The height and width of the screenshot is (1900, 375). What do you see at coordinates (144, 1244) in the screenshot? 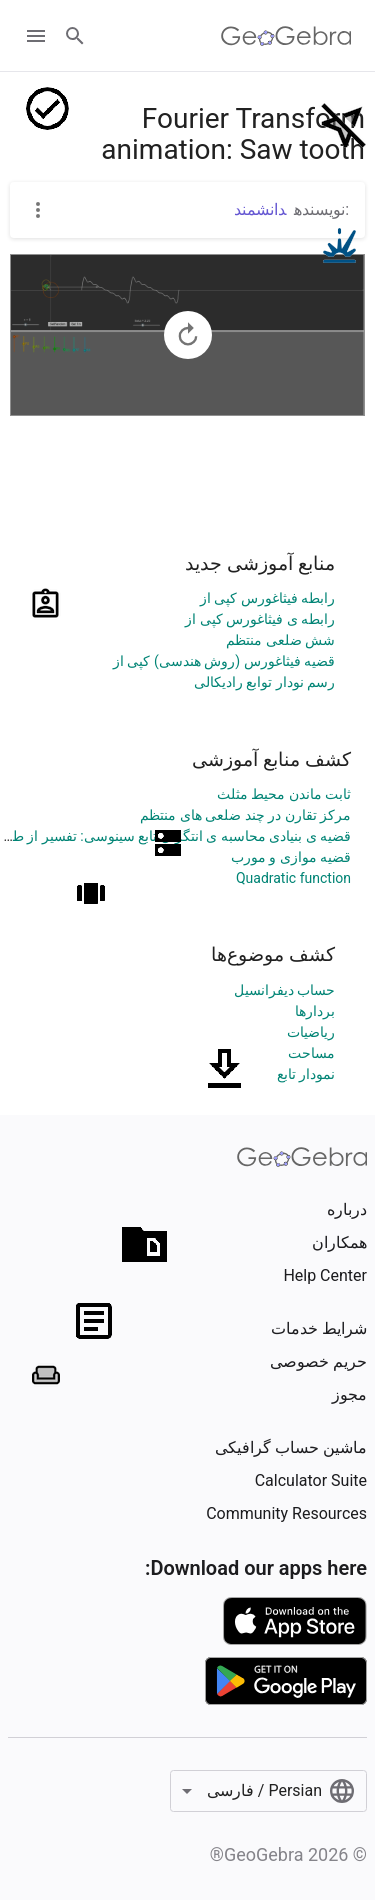
I see `access folder containing code snippets` at bounding box center [144, 1244].